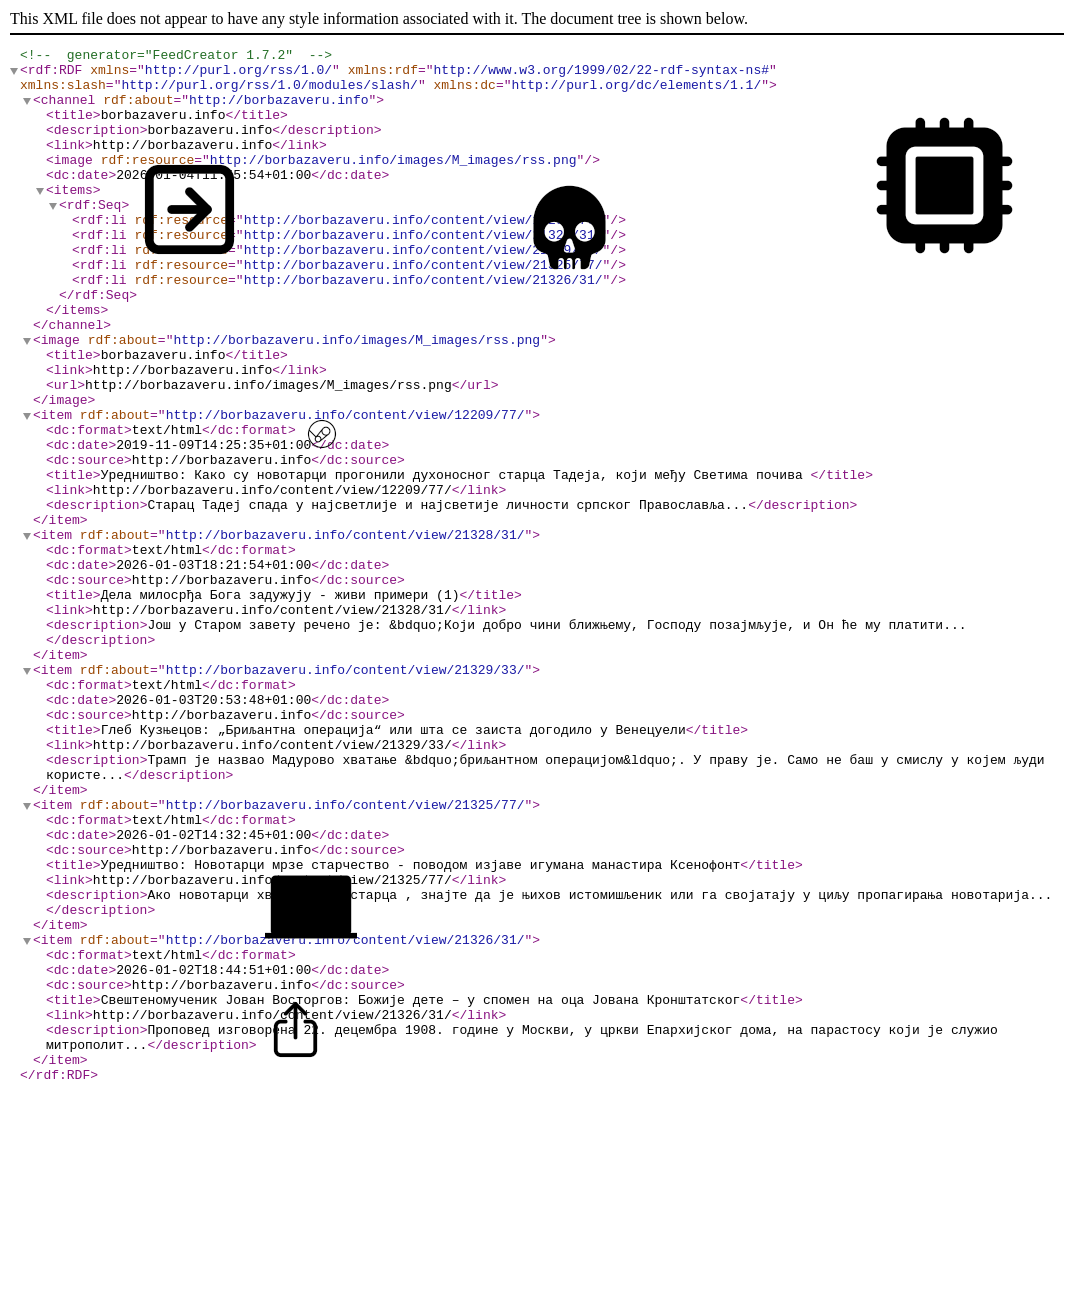  What do you see at coordinates (944, 185) in the screenshot?
I see `view hardware or processor information` at bounding box center [944, 185].